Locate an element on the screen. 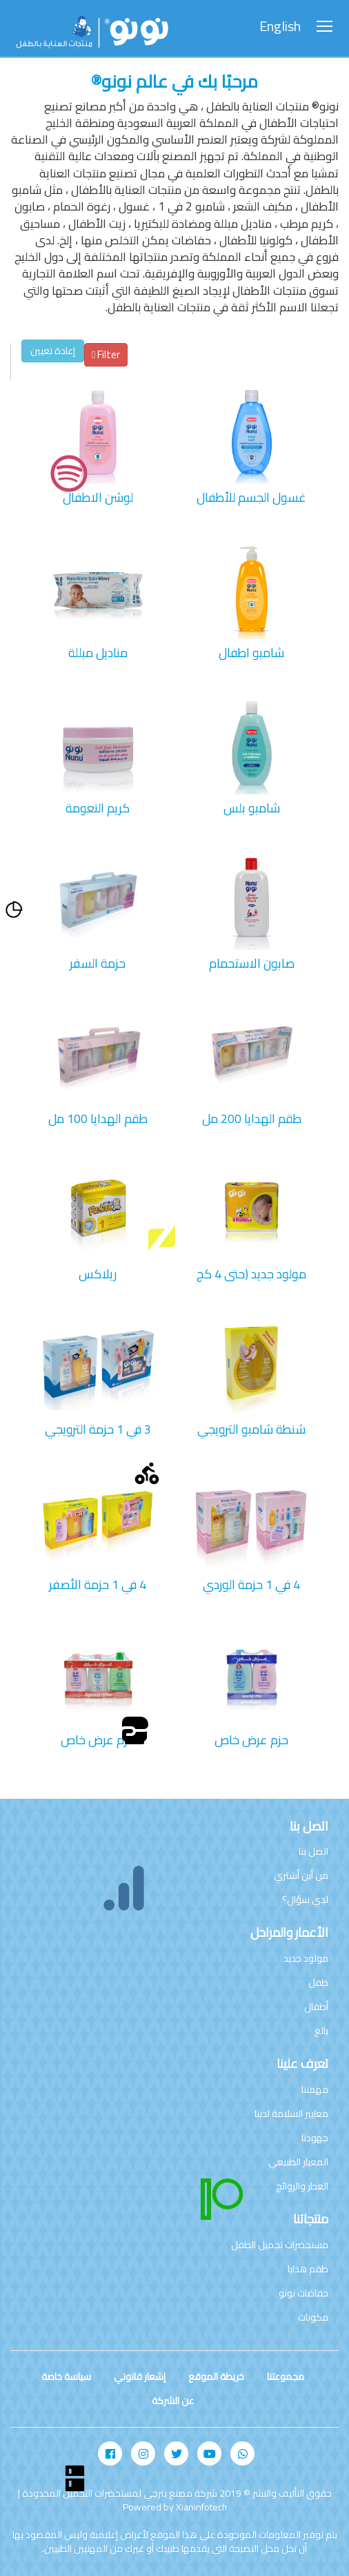  zend framework official logo is located at coordinates (161, 1238).